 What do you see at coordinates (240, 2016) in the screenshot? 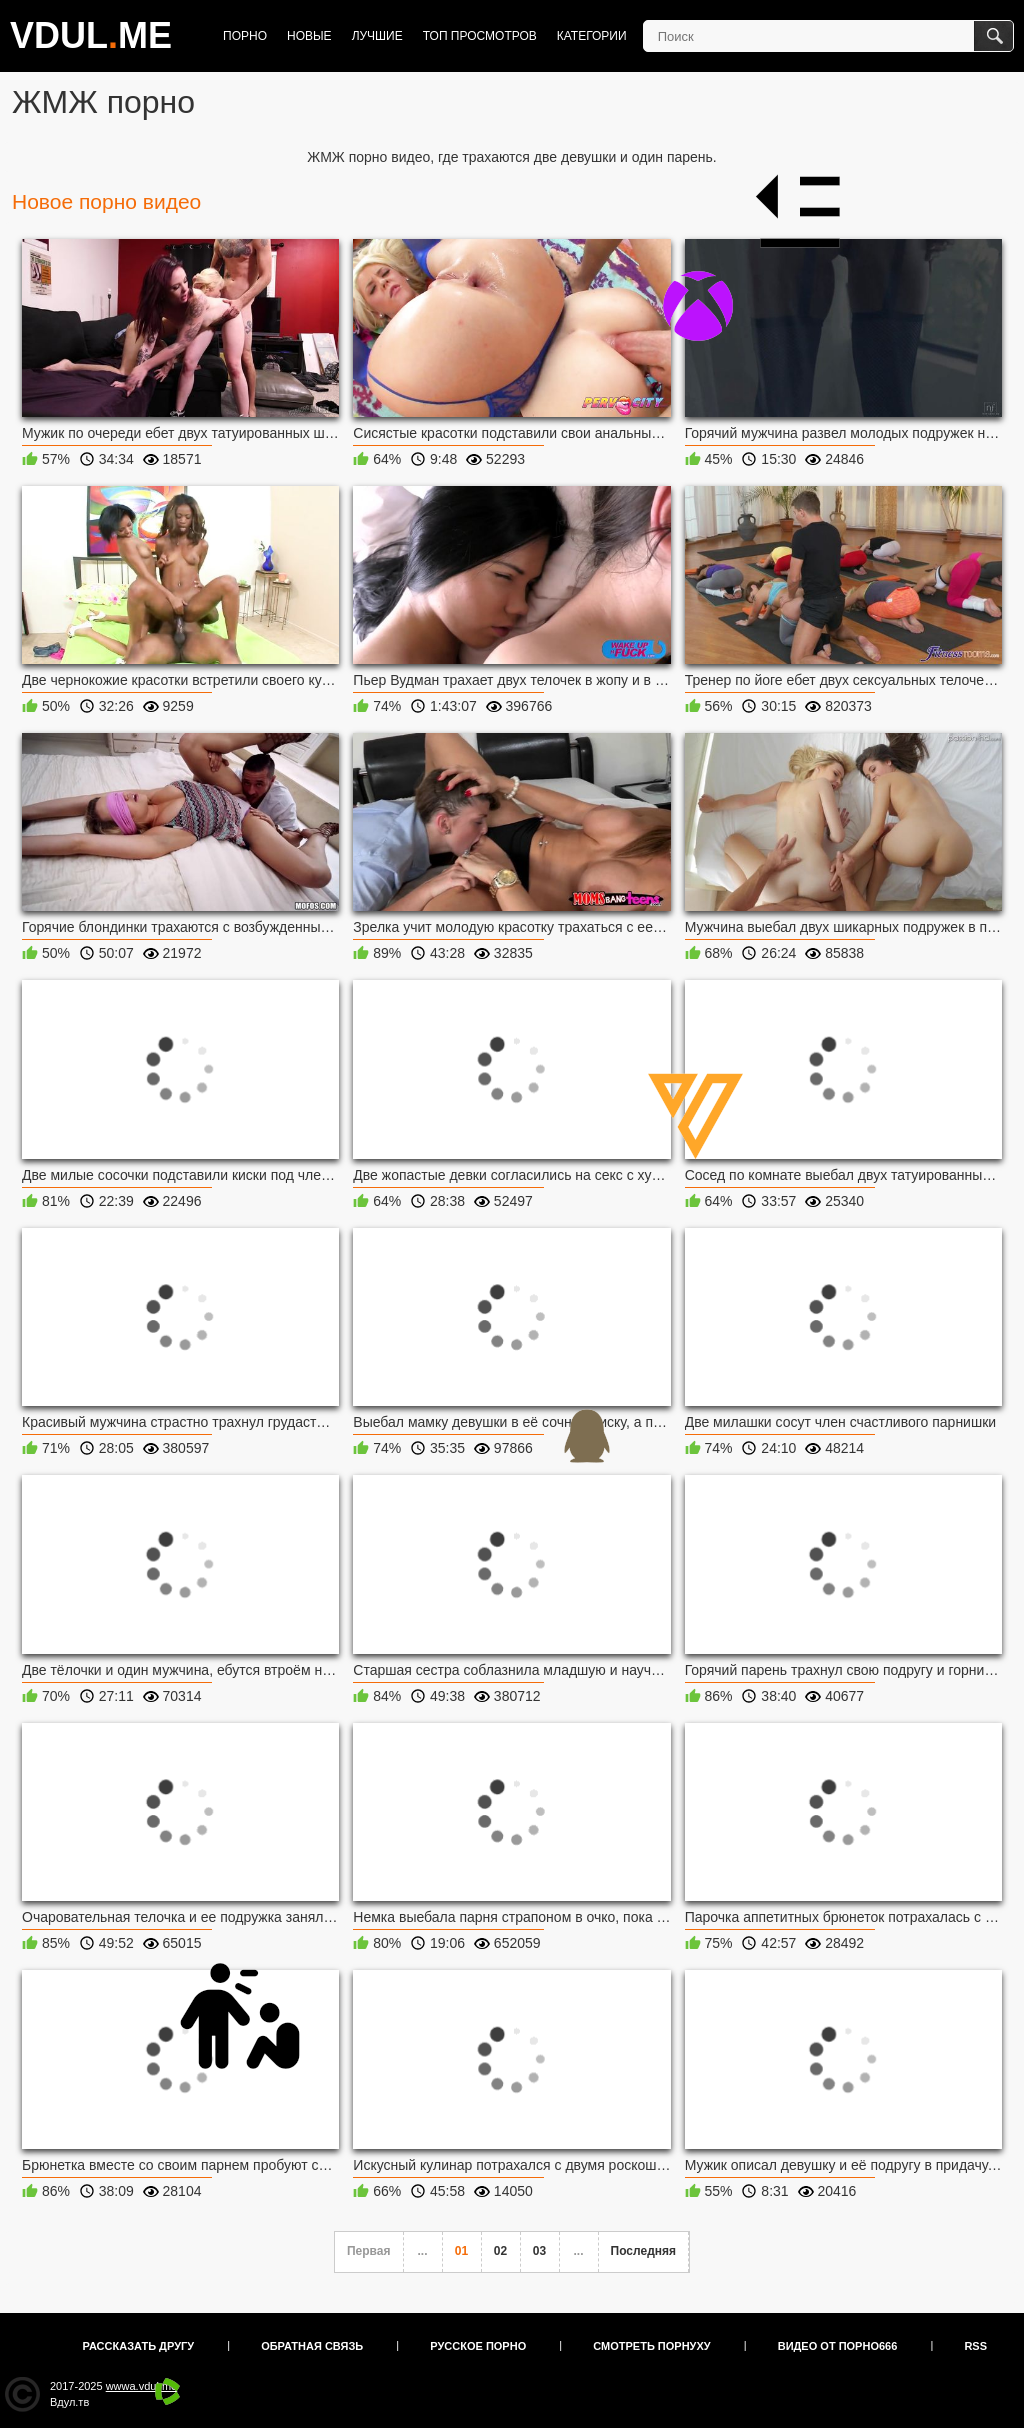
I see `report harassment or bullying behavior` at bounding box center [240, 2016].